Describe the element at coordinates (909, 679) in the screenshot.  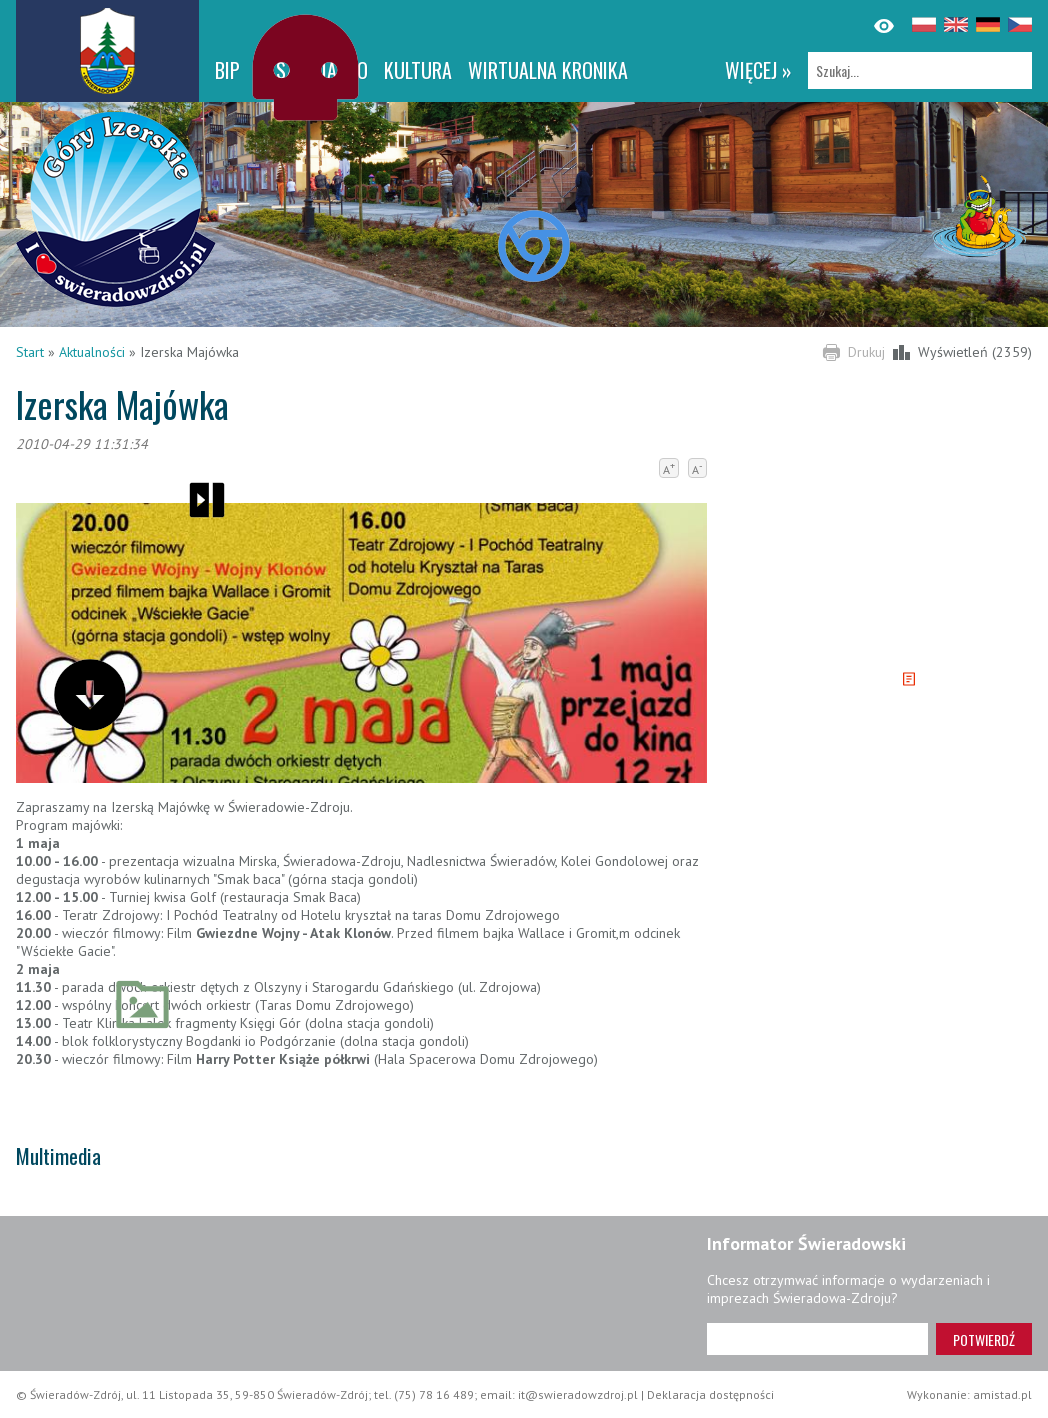
I see `view document list` at that location.